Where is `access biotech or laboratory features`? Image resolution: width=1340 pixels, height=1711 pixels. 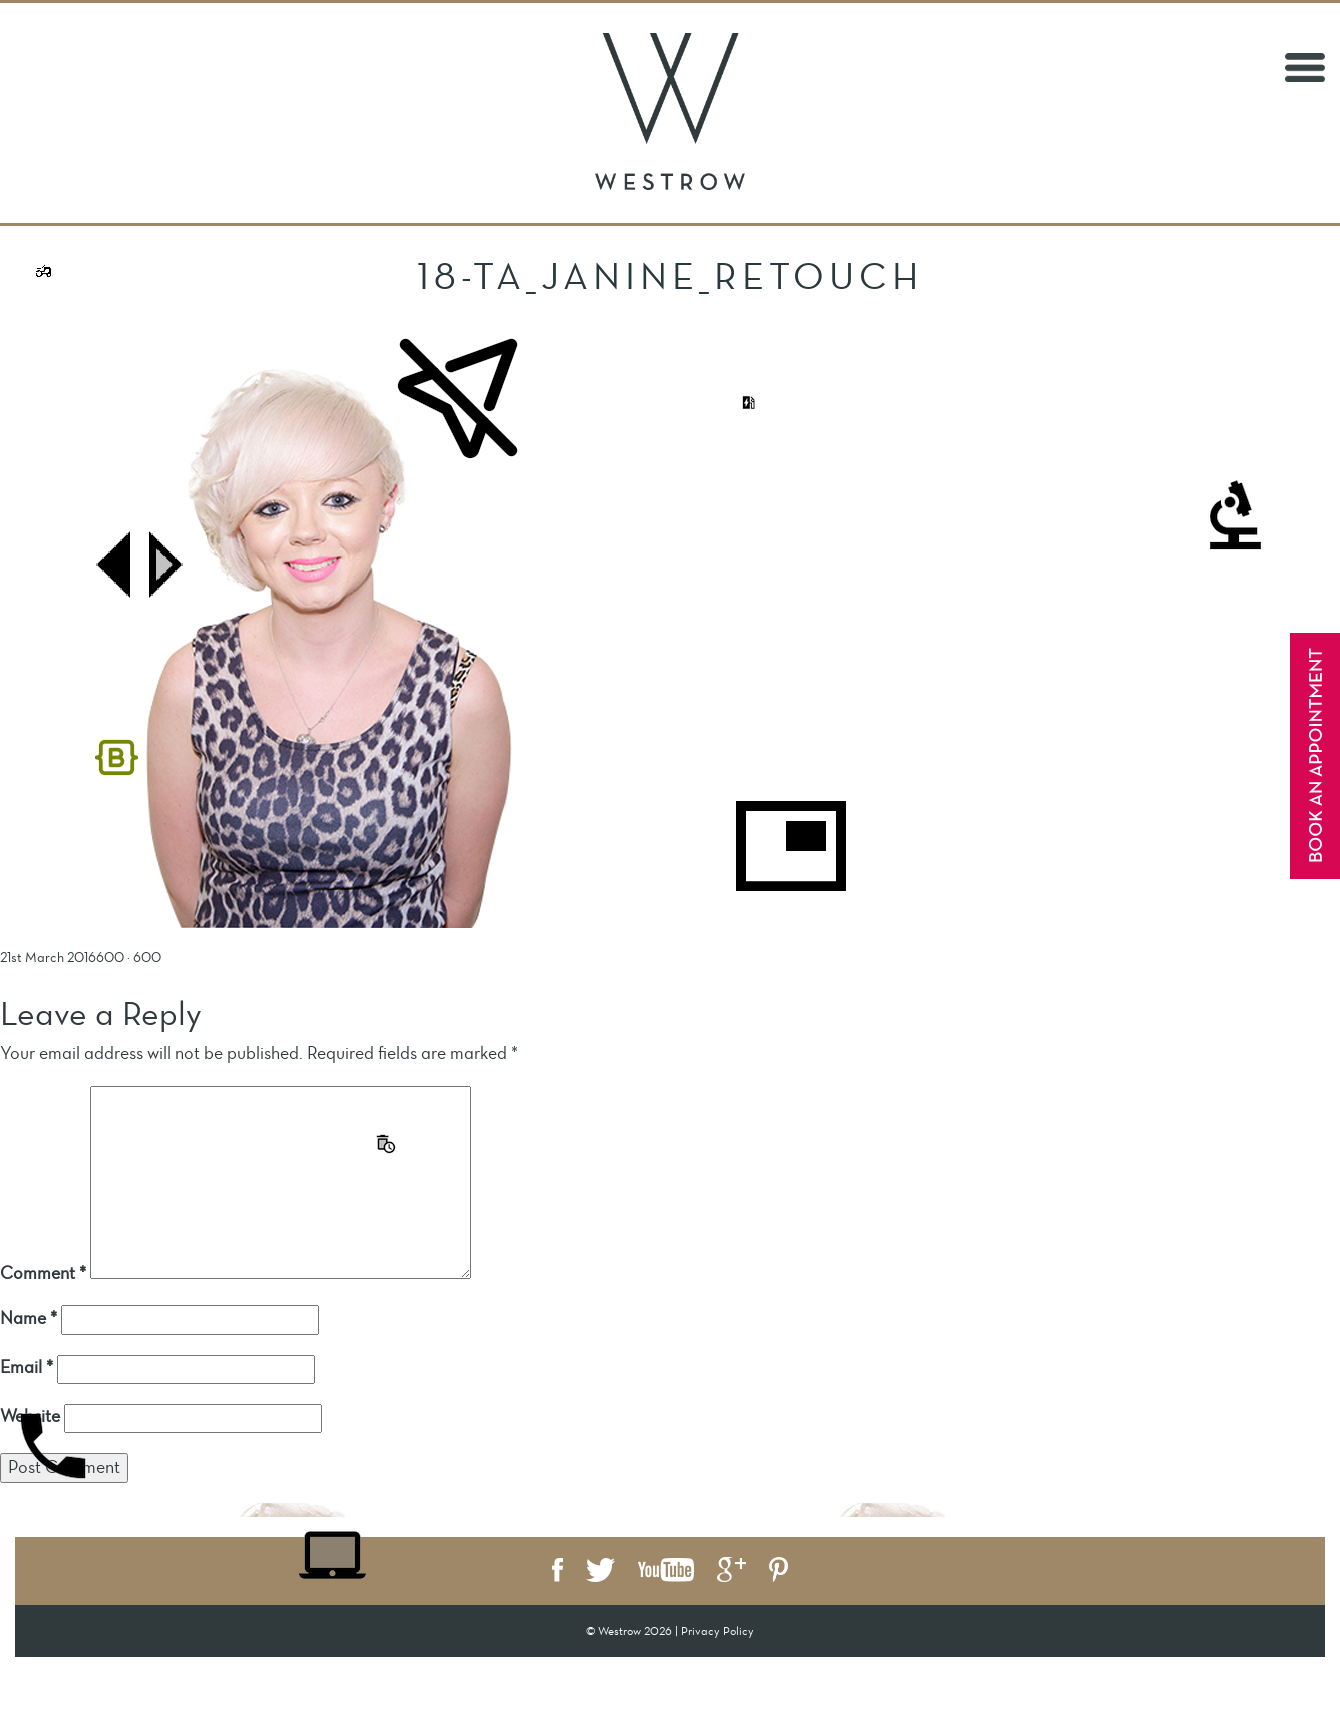 access biotech or laboratory features is located at coordinates (1235, 516).